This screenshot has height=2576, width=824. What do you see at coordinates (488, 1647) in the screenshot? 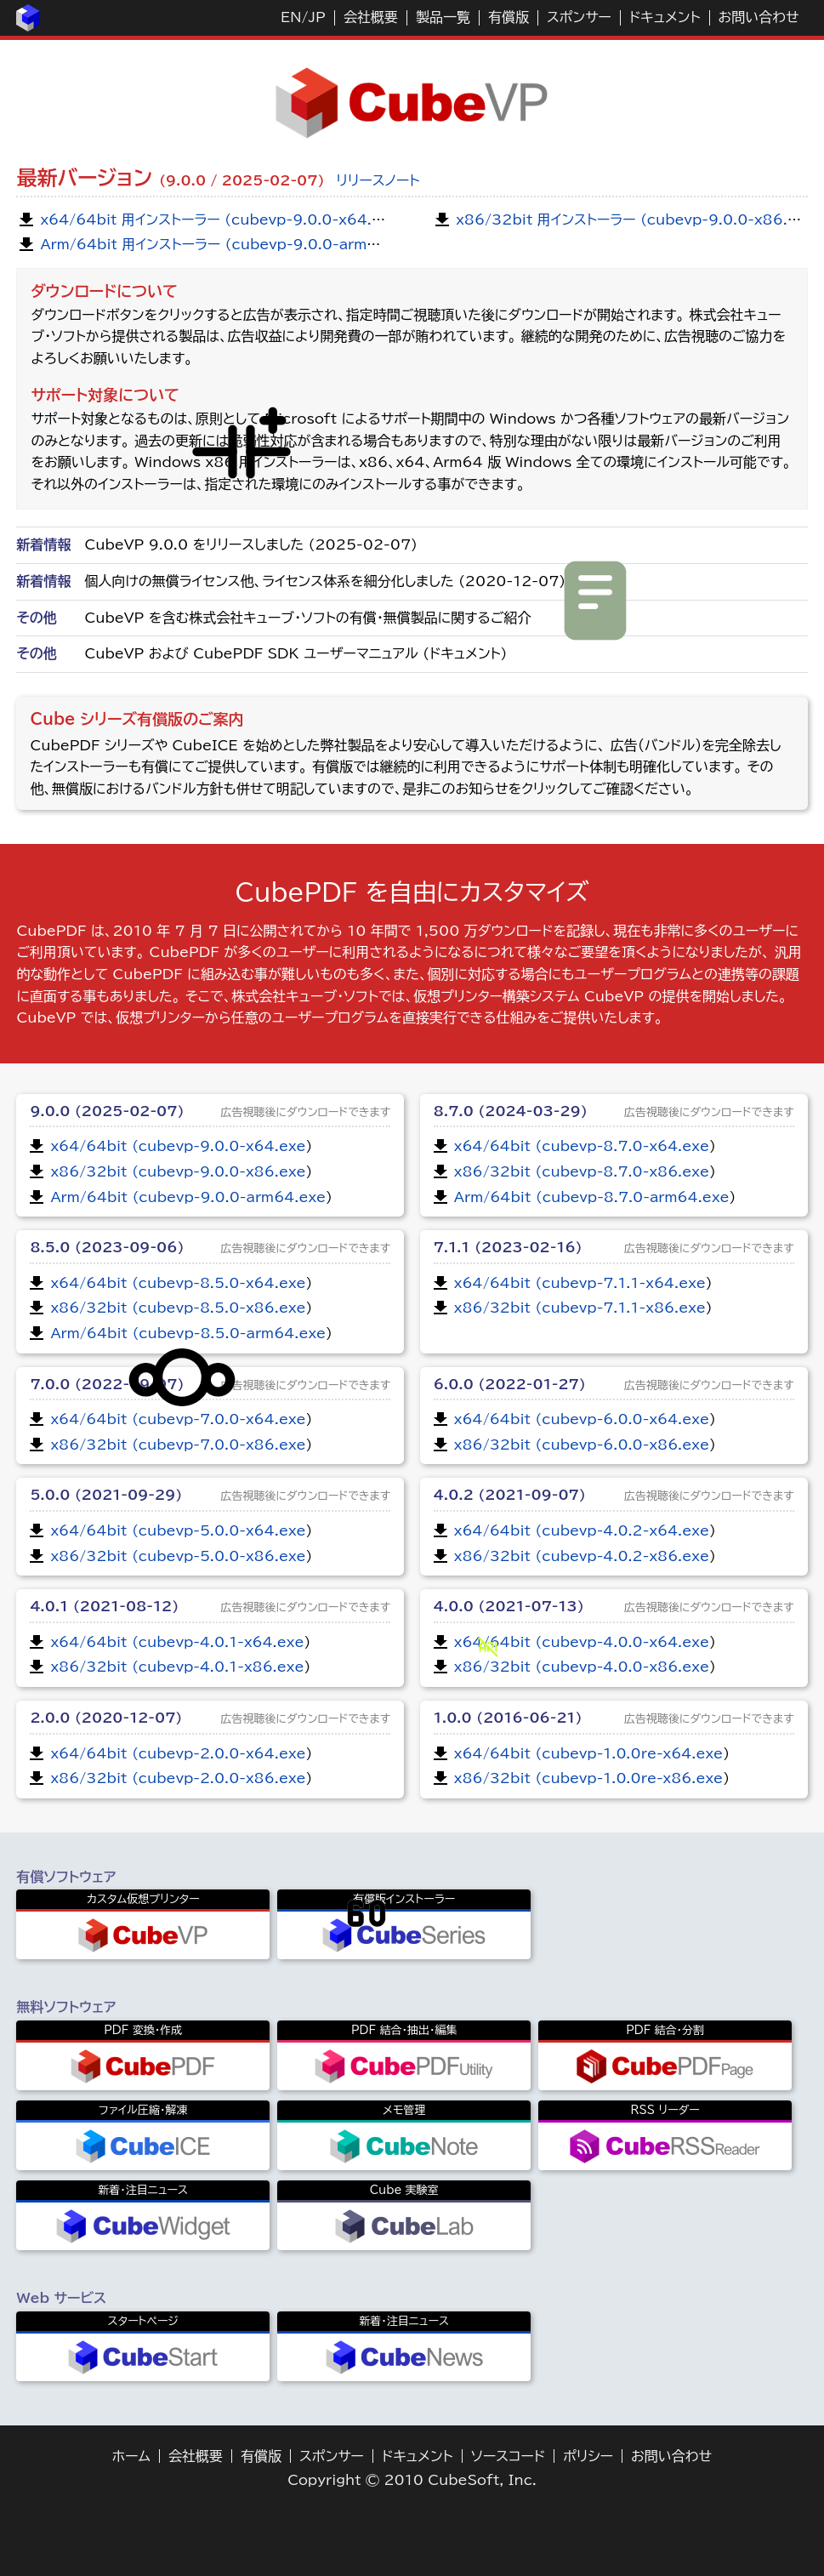
I see `api connection disabled or unavailable` at bounding box center [488, 1647].